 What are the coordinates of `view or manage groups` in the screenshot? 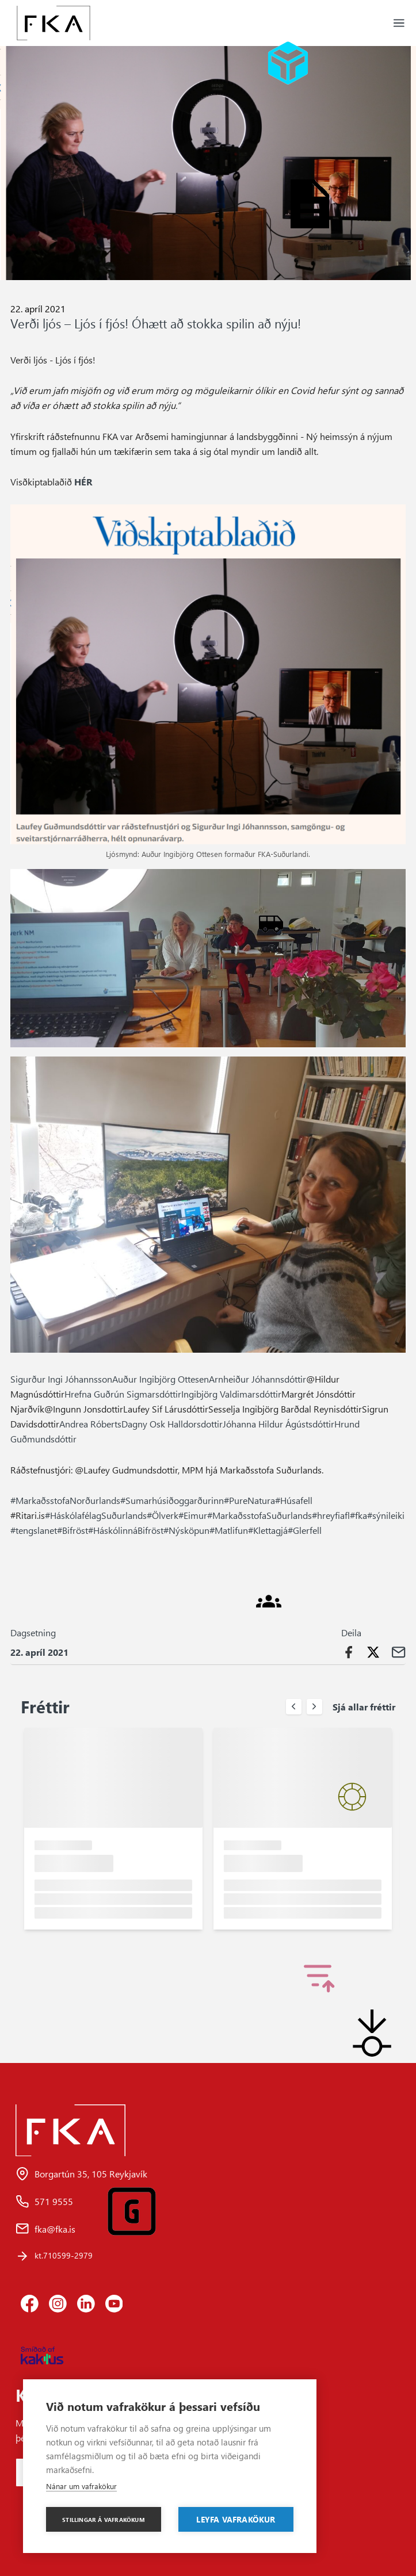 It's located at (269, 1601).